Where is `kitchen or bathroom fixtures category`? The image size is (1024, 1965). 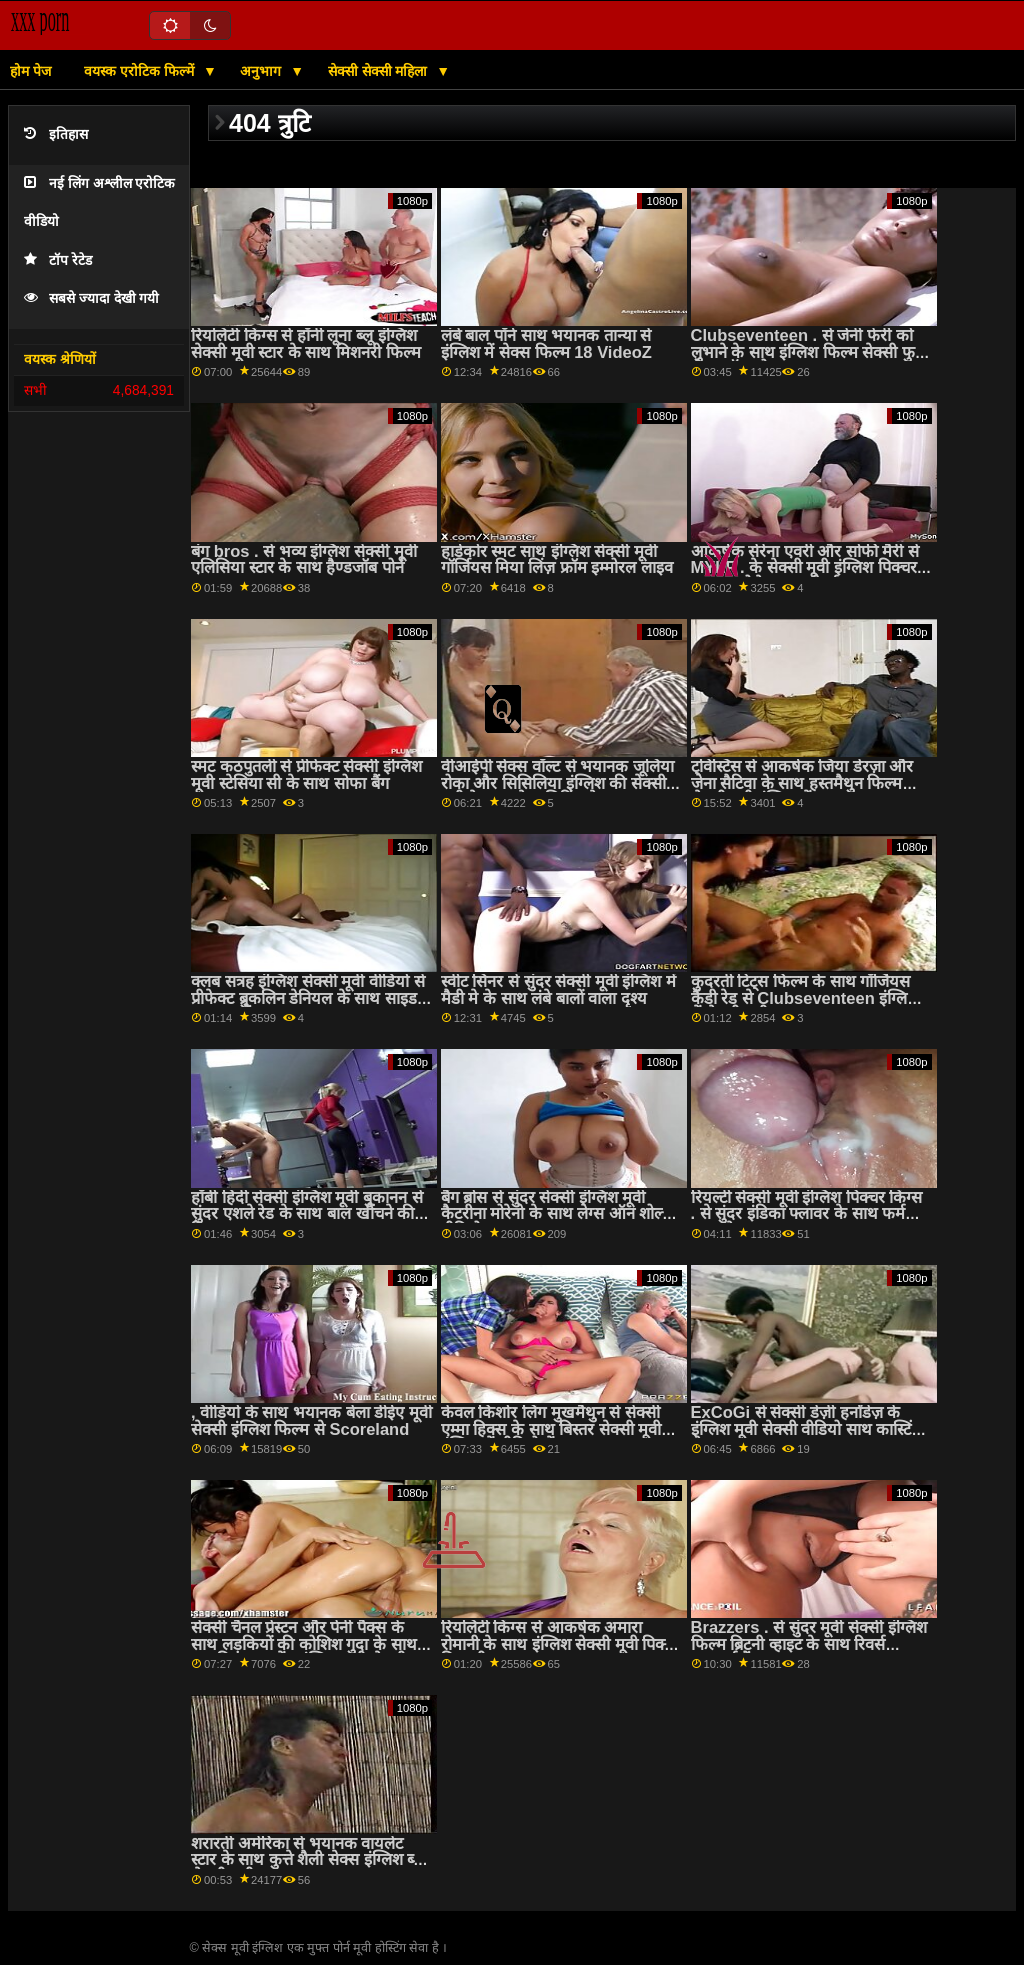 kitchen or bathroom fixtures category is located at coordinates (454, 1540).